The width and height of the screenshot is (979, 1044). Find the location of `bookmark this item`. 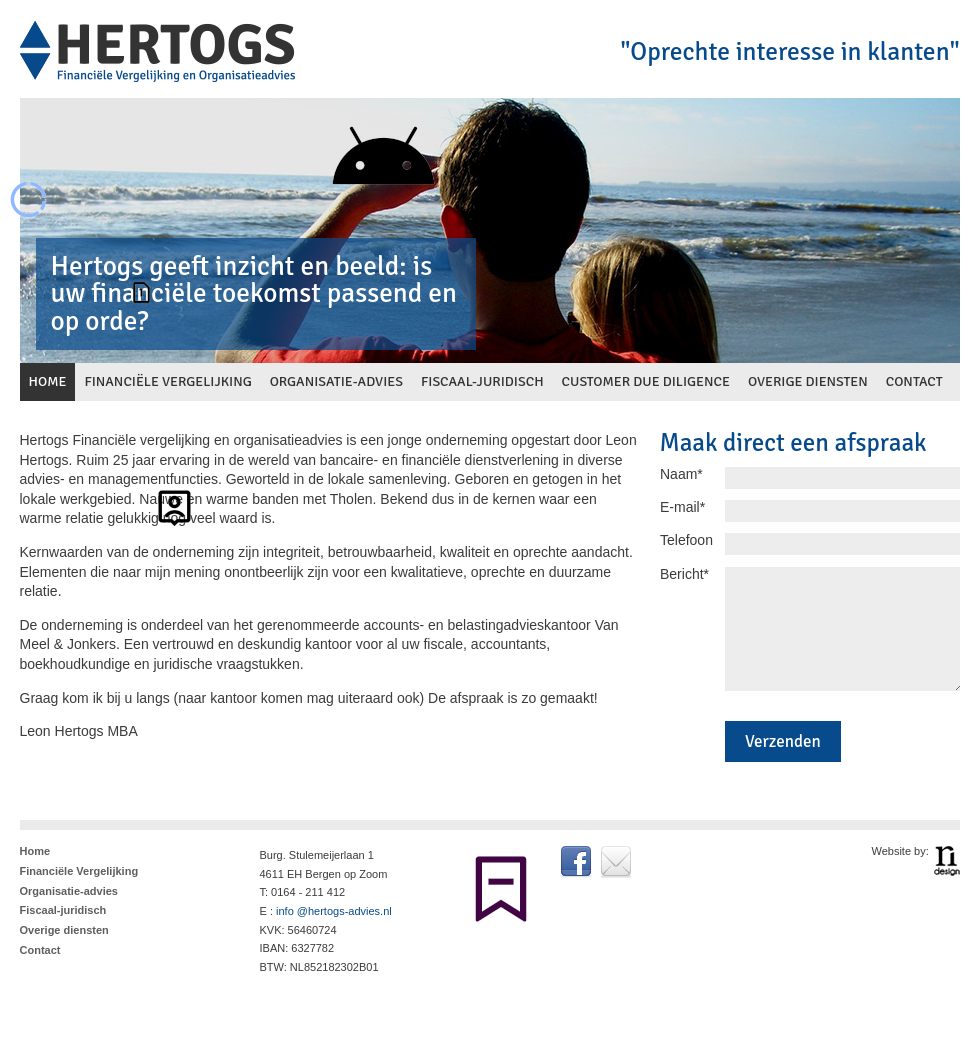

bookmark this item is located at coordinates (501, 888).